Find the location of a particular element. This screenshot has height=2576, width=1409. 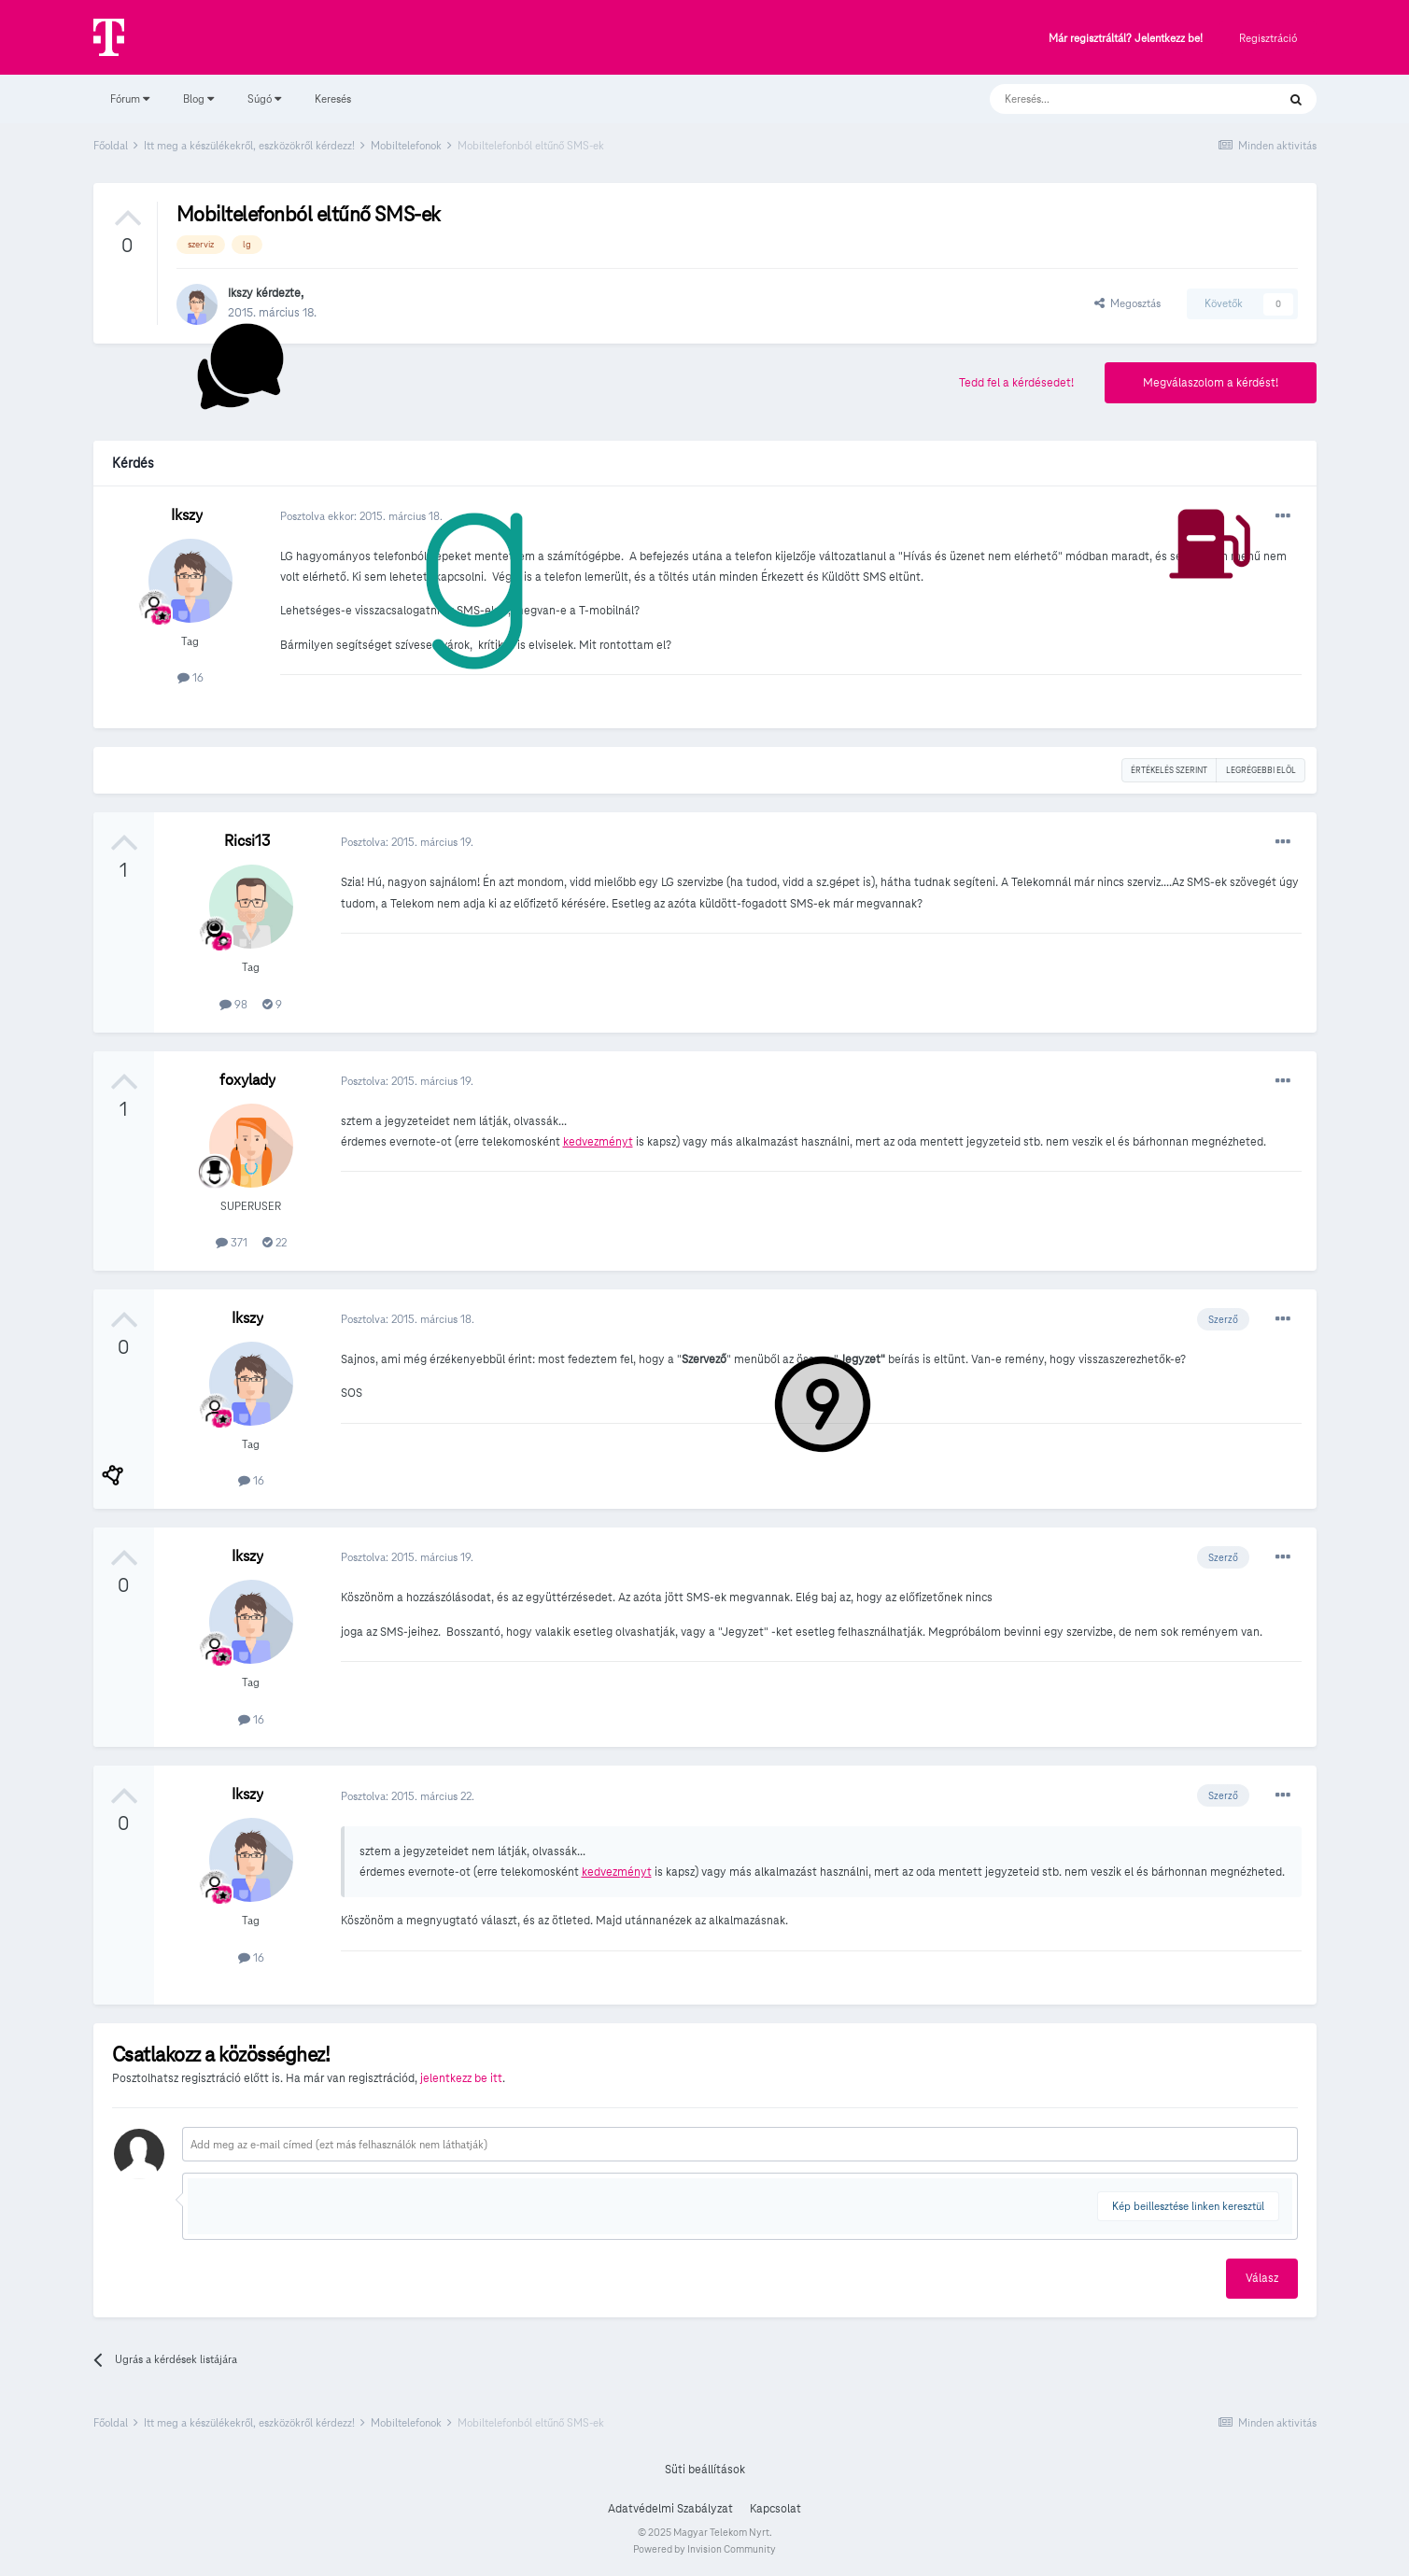

indicates step 9 in a multi-step process is located at coordinates (823, 1404).